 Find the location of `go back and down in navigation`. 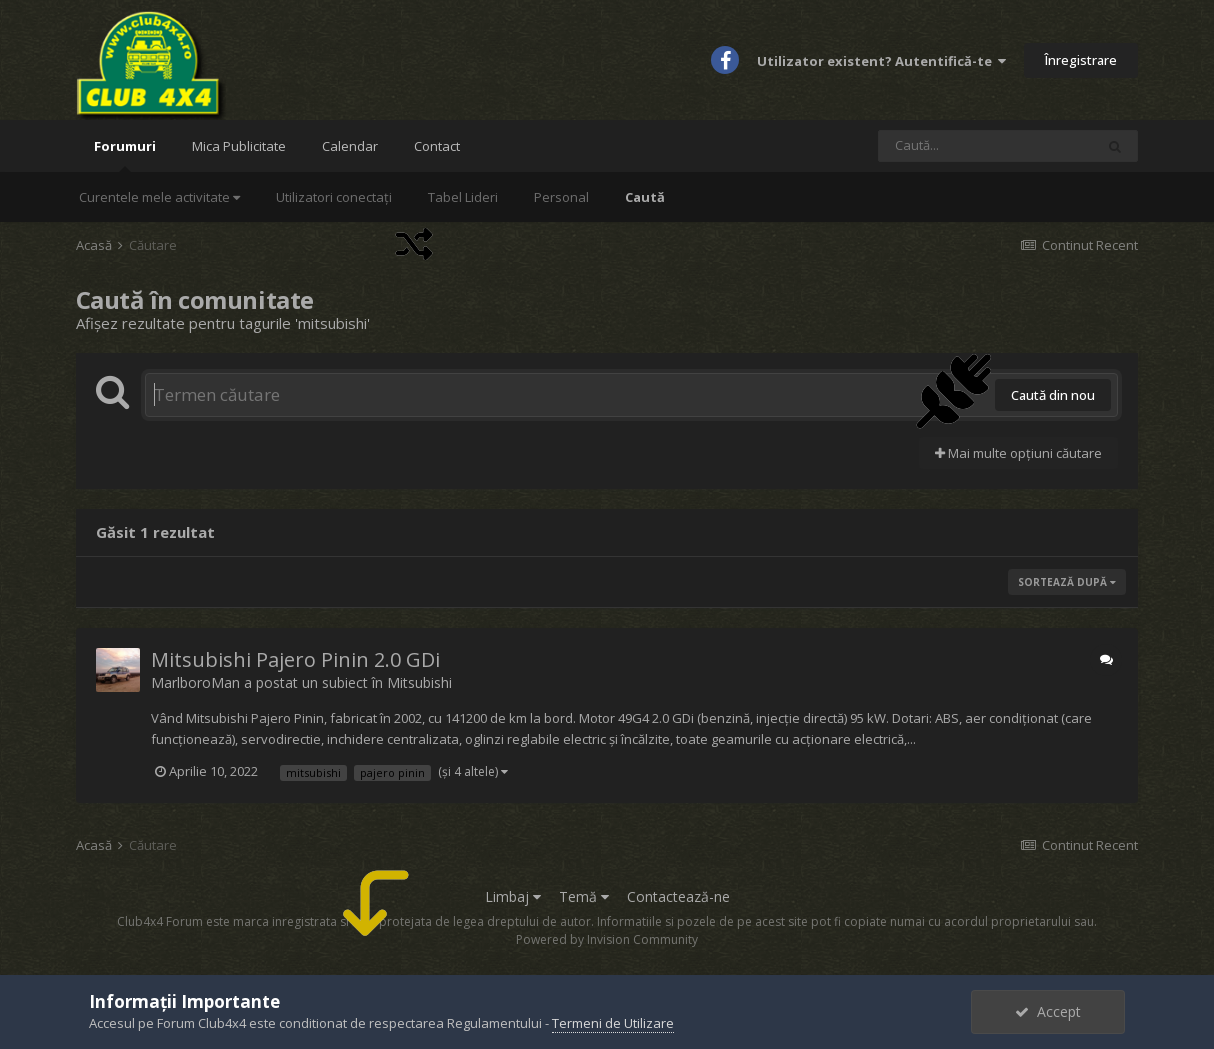

go back and down in navigation is located at coordinates (378, 901).